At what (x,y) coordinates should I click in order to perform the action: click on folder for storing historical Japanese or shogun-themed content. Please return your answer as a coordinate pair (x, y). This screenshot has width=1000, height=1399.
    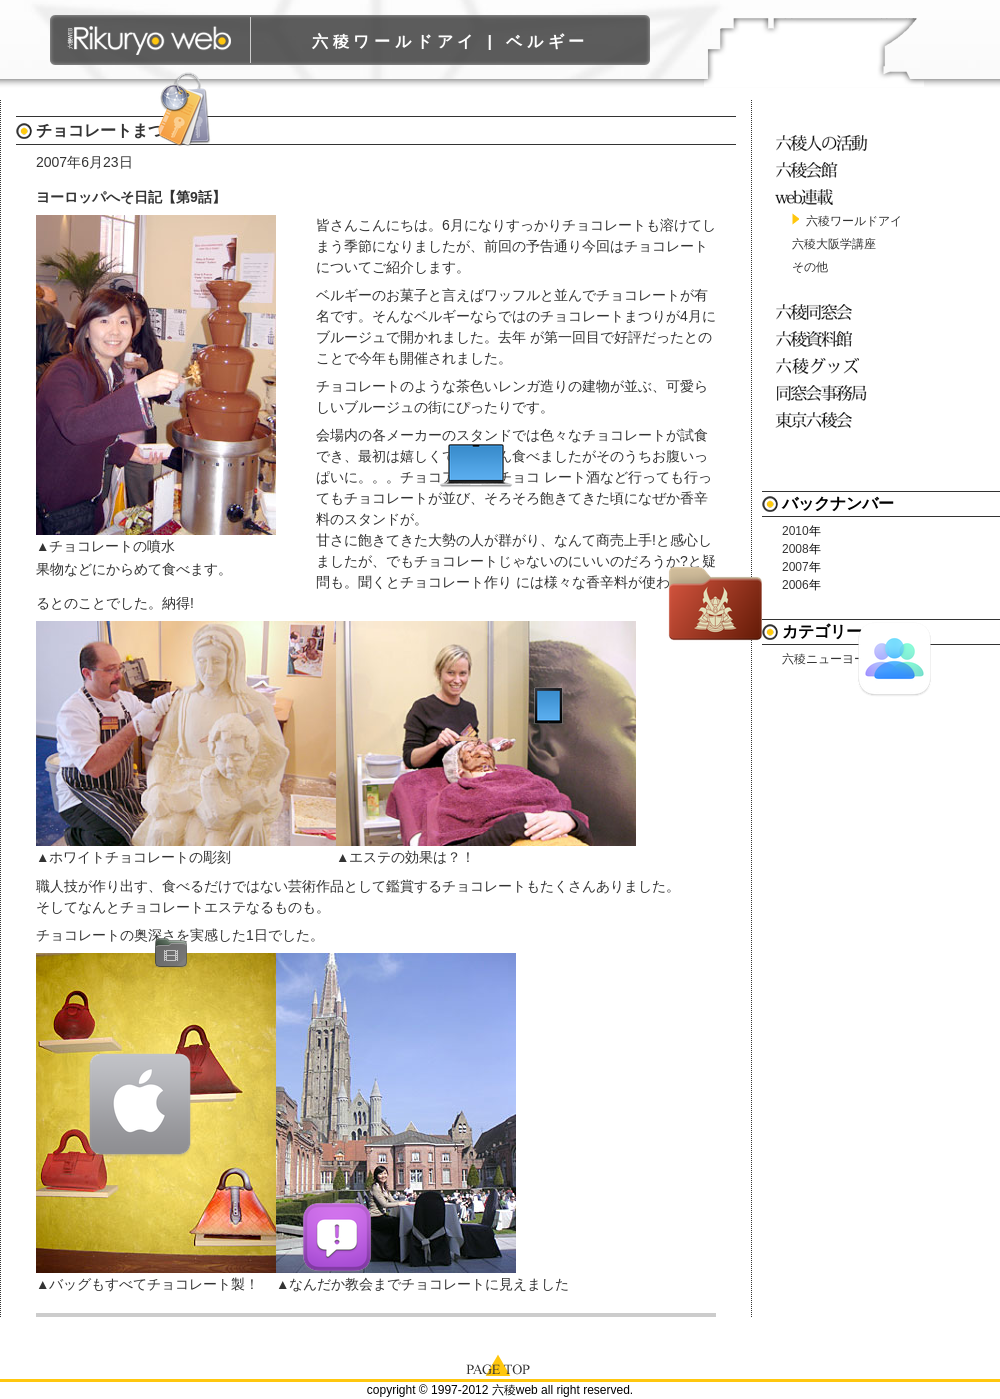
    Looking at the image, I should click on (715, 606).